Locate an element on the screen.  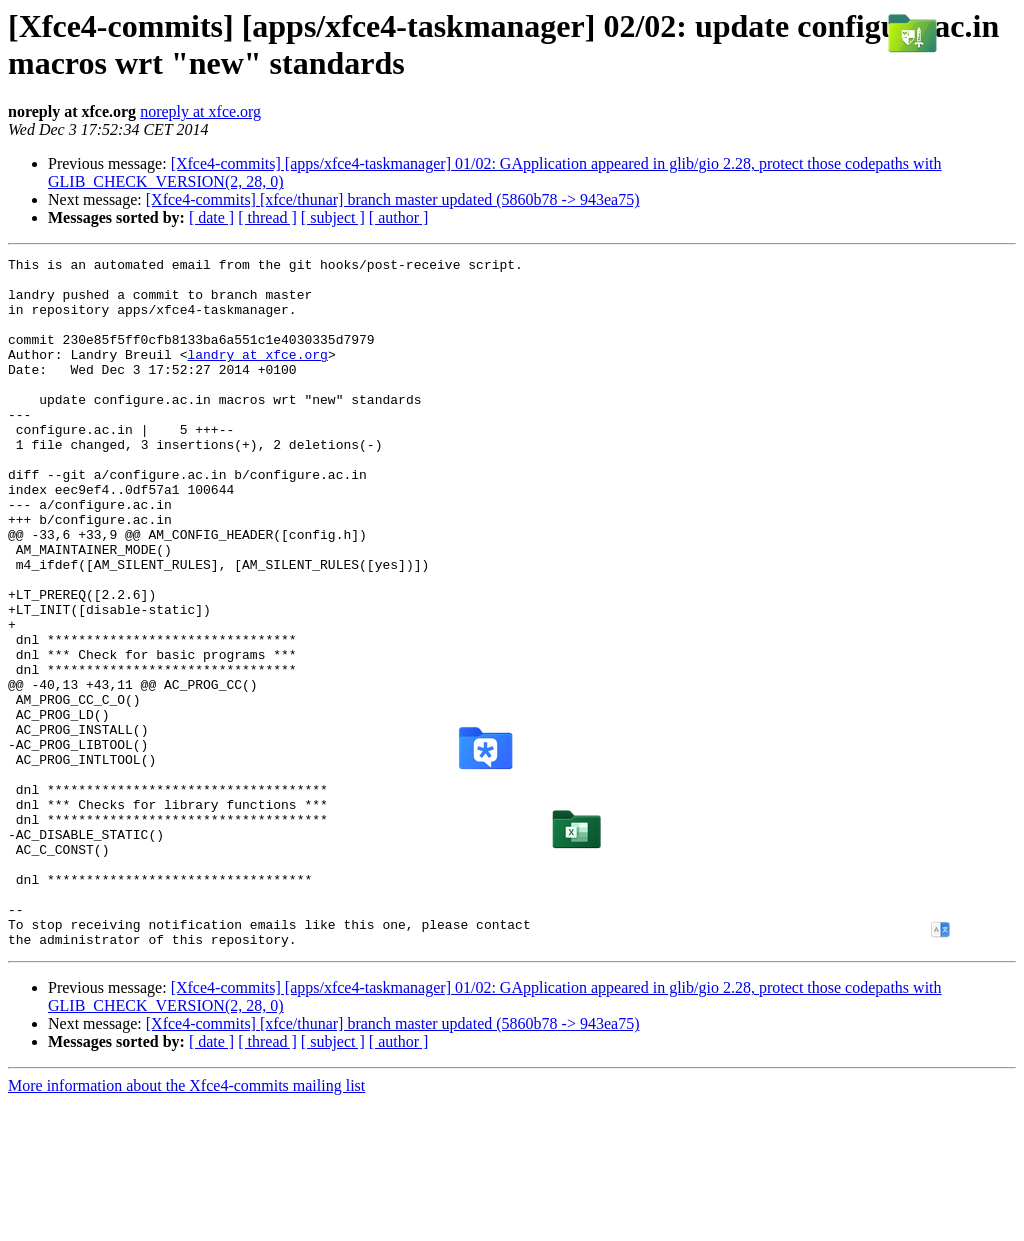
open game development projects folder is located at coordinates (912, 34).